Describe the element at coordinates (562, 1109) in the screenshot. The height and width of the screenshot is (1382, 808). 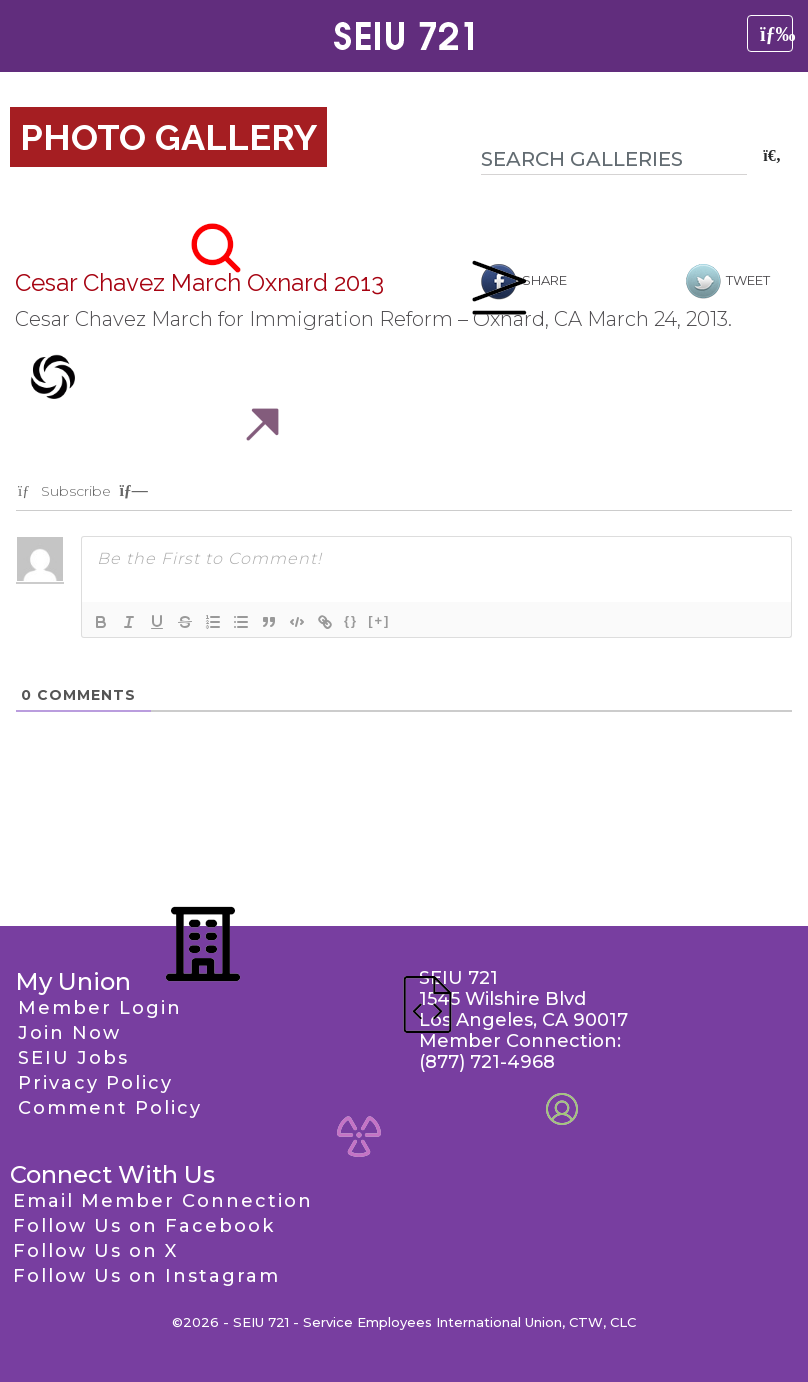
I see `view your profile` at that location.